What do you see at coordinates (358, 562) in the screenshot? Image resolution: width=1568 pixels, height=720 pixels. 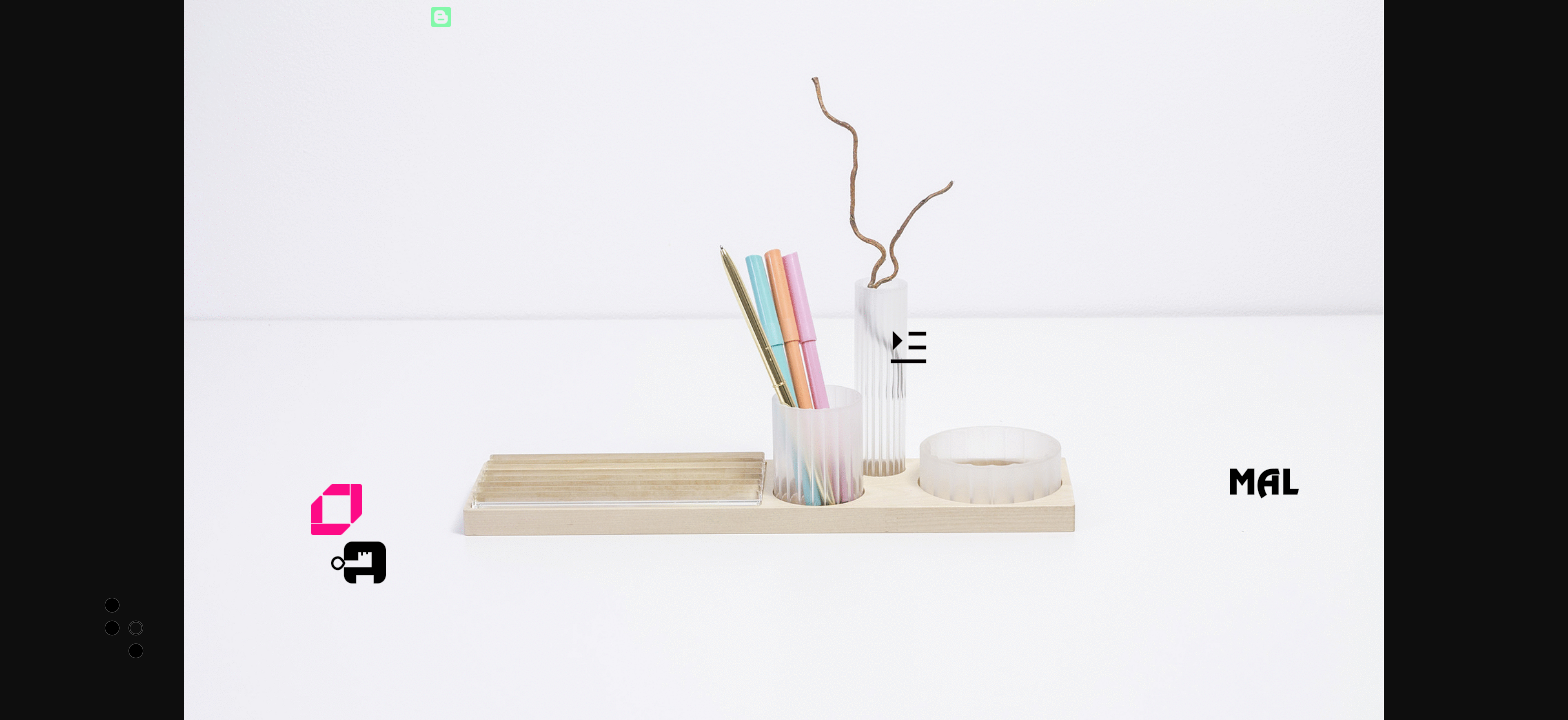 I see `open authentik identity provider settings` at bounding box center [358, 562].